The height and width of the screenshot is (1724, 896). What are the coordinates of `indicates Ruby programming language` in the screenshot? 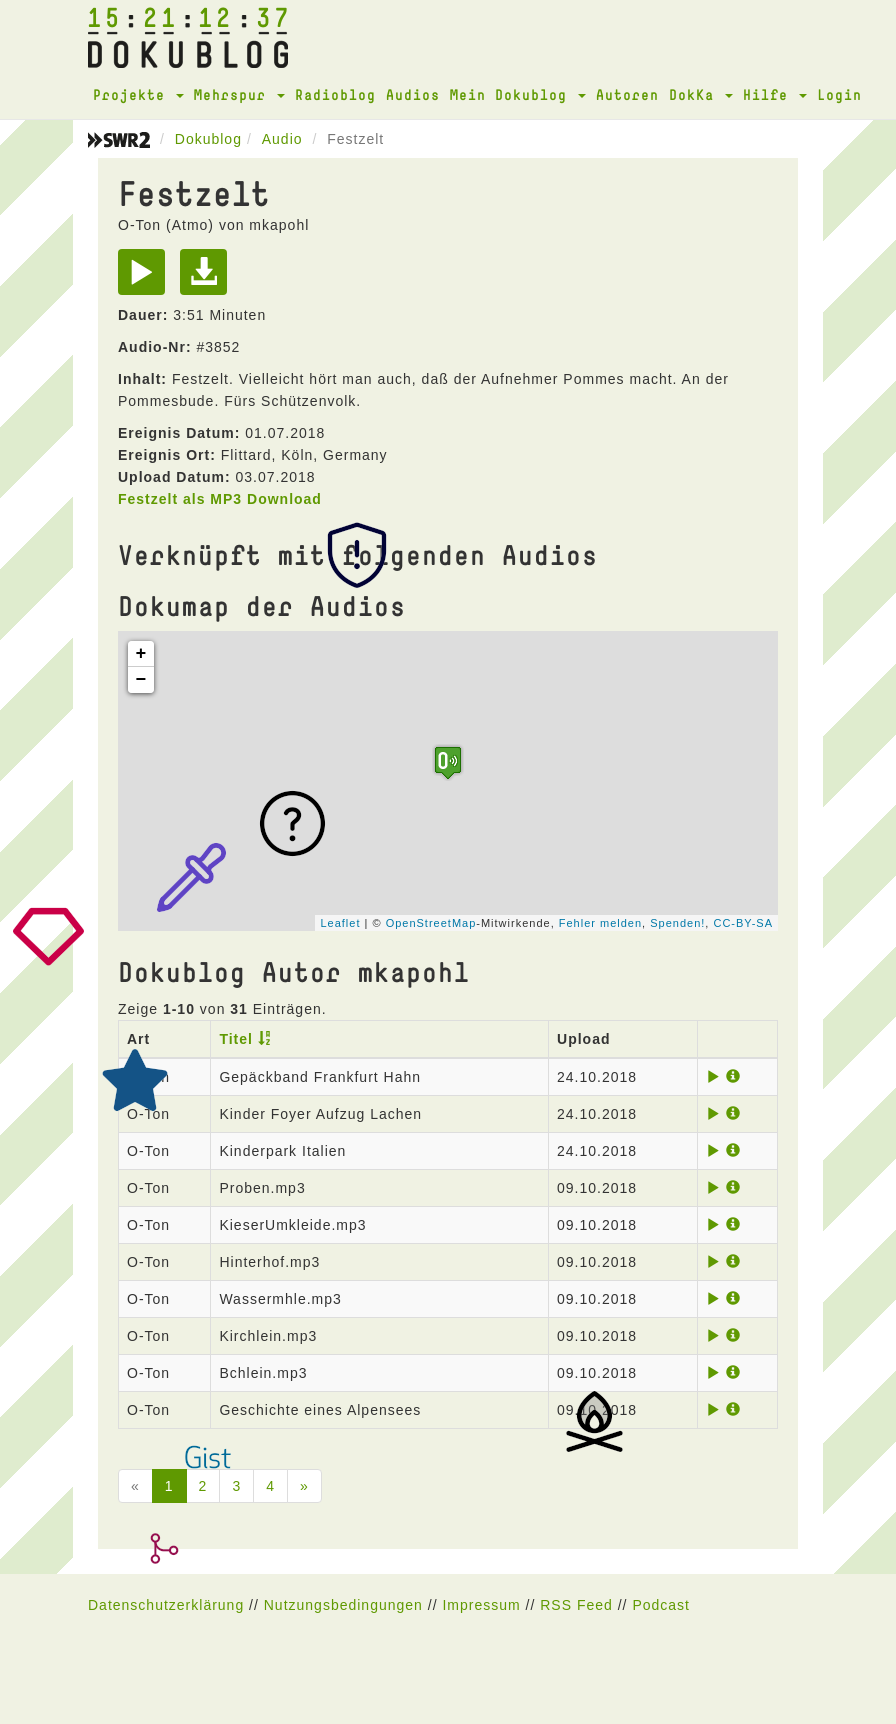 It's located at (48, 934).